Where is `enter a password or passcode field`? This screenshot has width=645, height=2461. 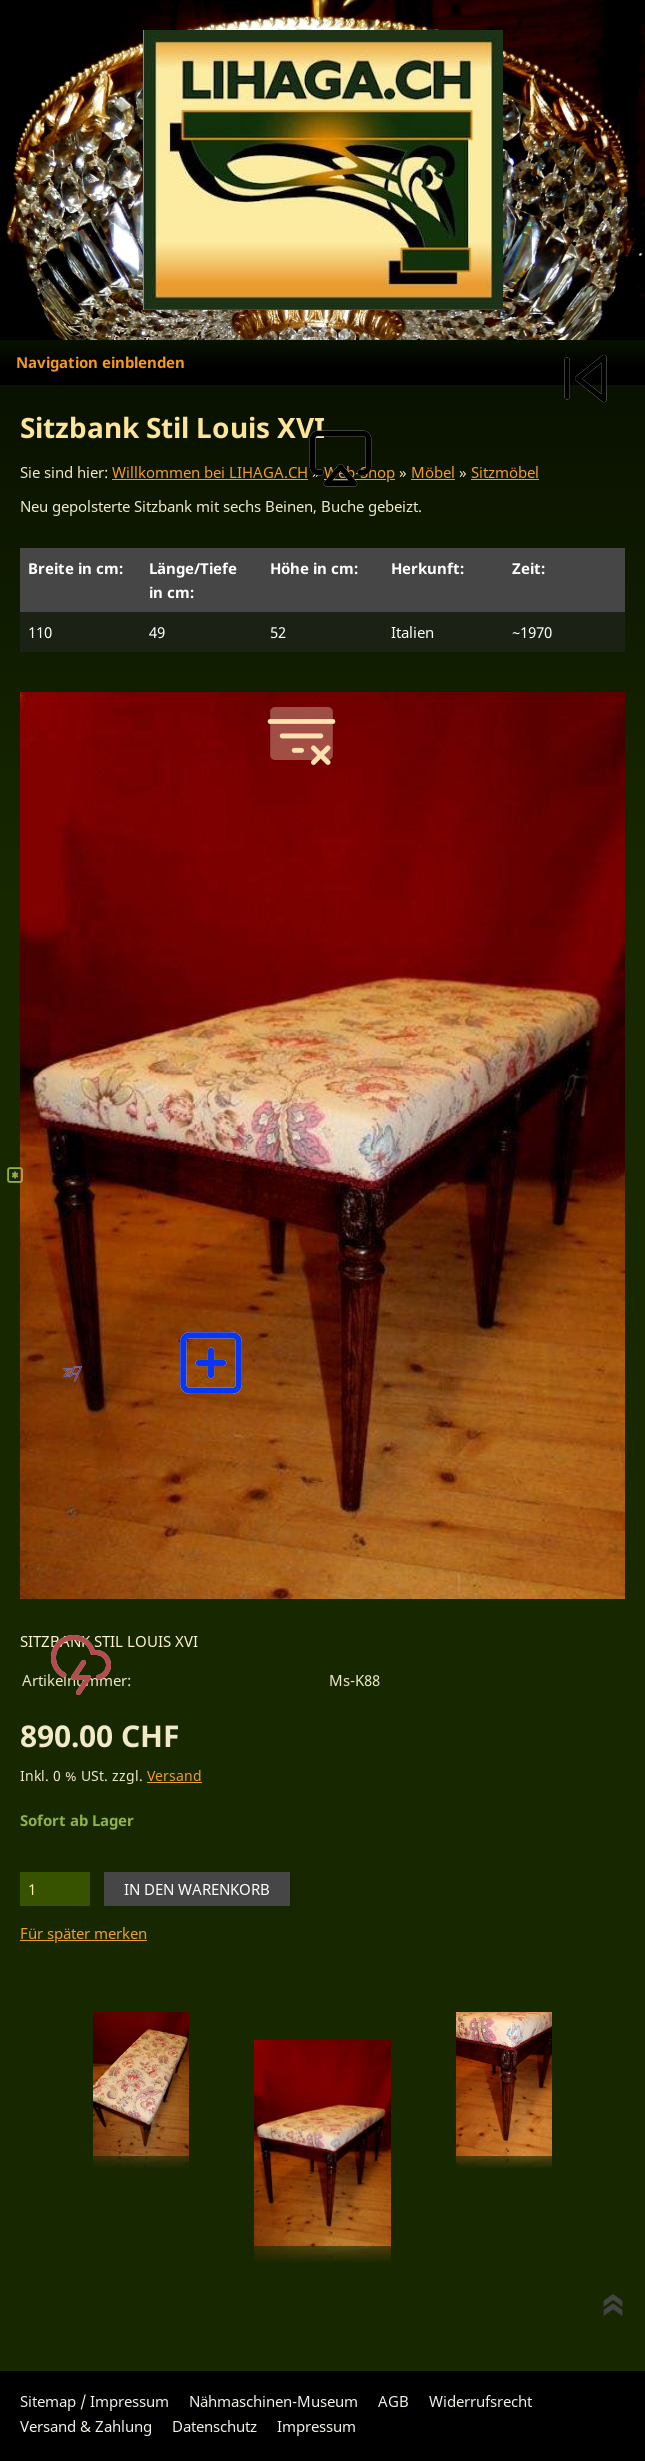
enter a password or passcode field is located at coordinates (15, 1175).